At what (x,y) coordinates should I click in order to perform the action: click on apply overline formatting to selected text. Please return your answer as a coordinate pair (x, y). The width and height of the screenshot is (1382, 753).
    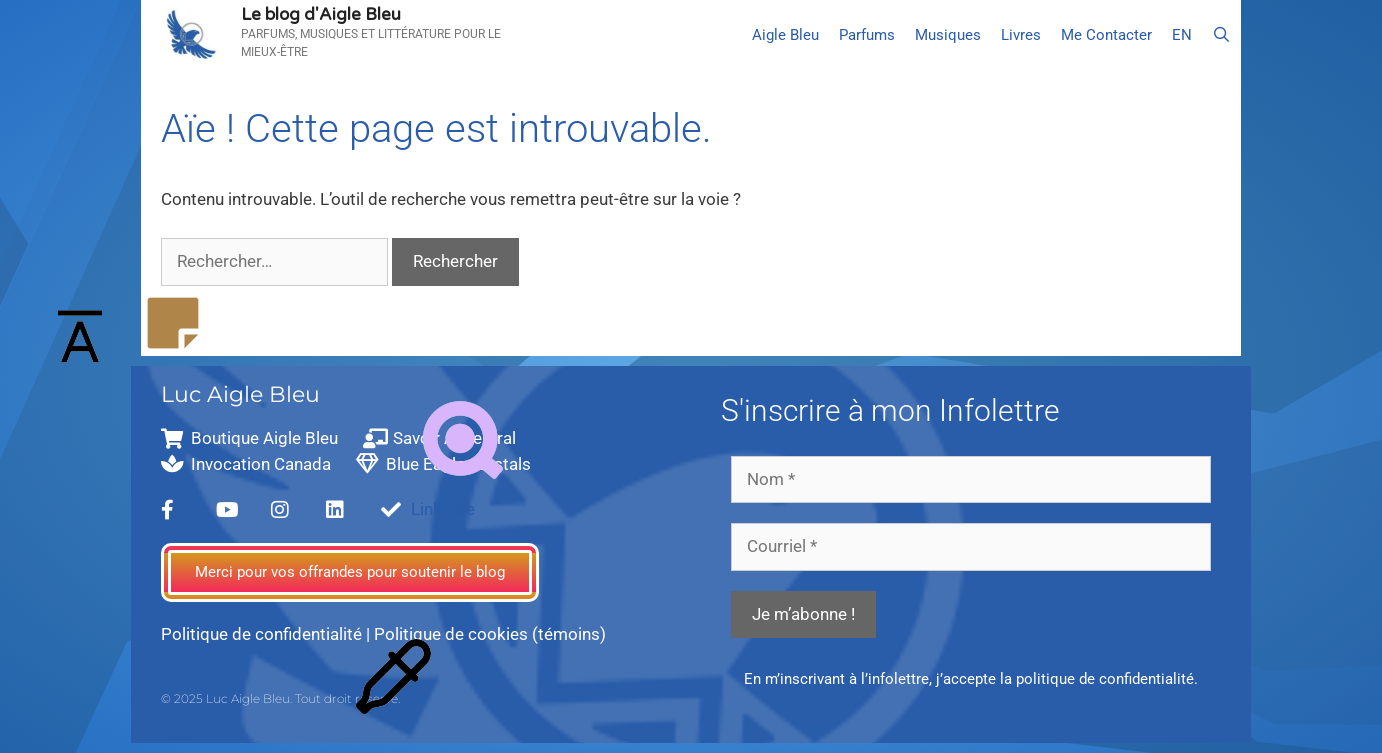
    Looking at the image, I should click on (80, 335).